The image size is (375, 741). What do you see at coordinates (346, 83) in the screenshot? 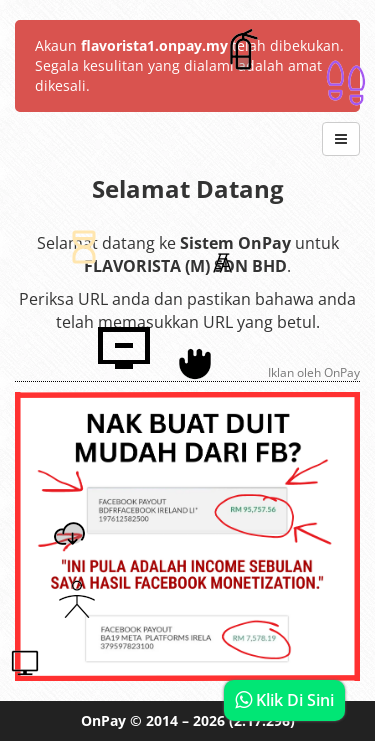
I see `view step count or walking activity` at bounding box center [346, 83].